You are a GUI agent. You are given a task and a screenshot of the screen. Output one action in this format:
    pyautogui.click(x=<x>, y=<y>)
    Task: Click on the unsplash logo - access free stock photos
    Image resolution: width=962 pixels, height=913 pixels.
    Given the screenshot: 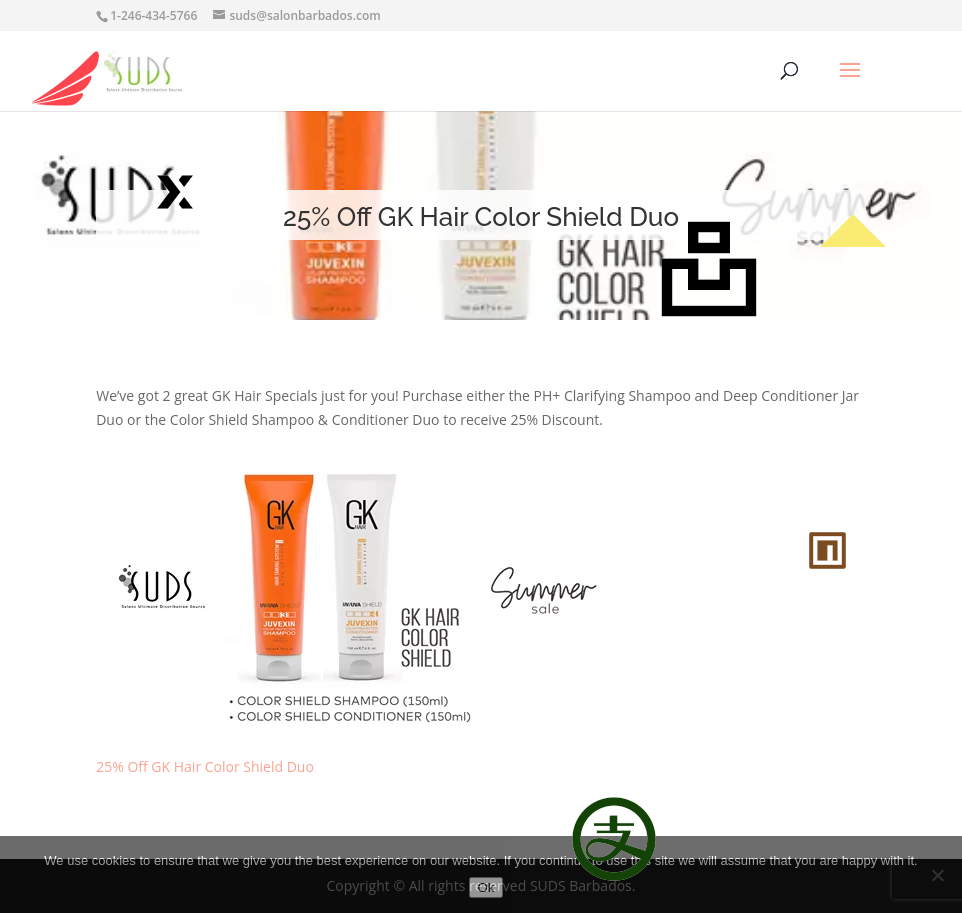 What is the action you would take?
    pyautogui.click(x=709, y=269)
    